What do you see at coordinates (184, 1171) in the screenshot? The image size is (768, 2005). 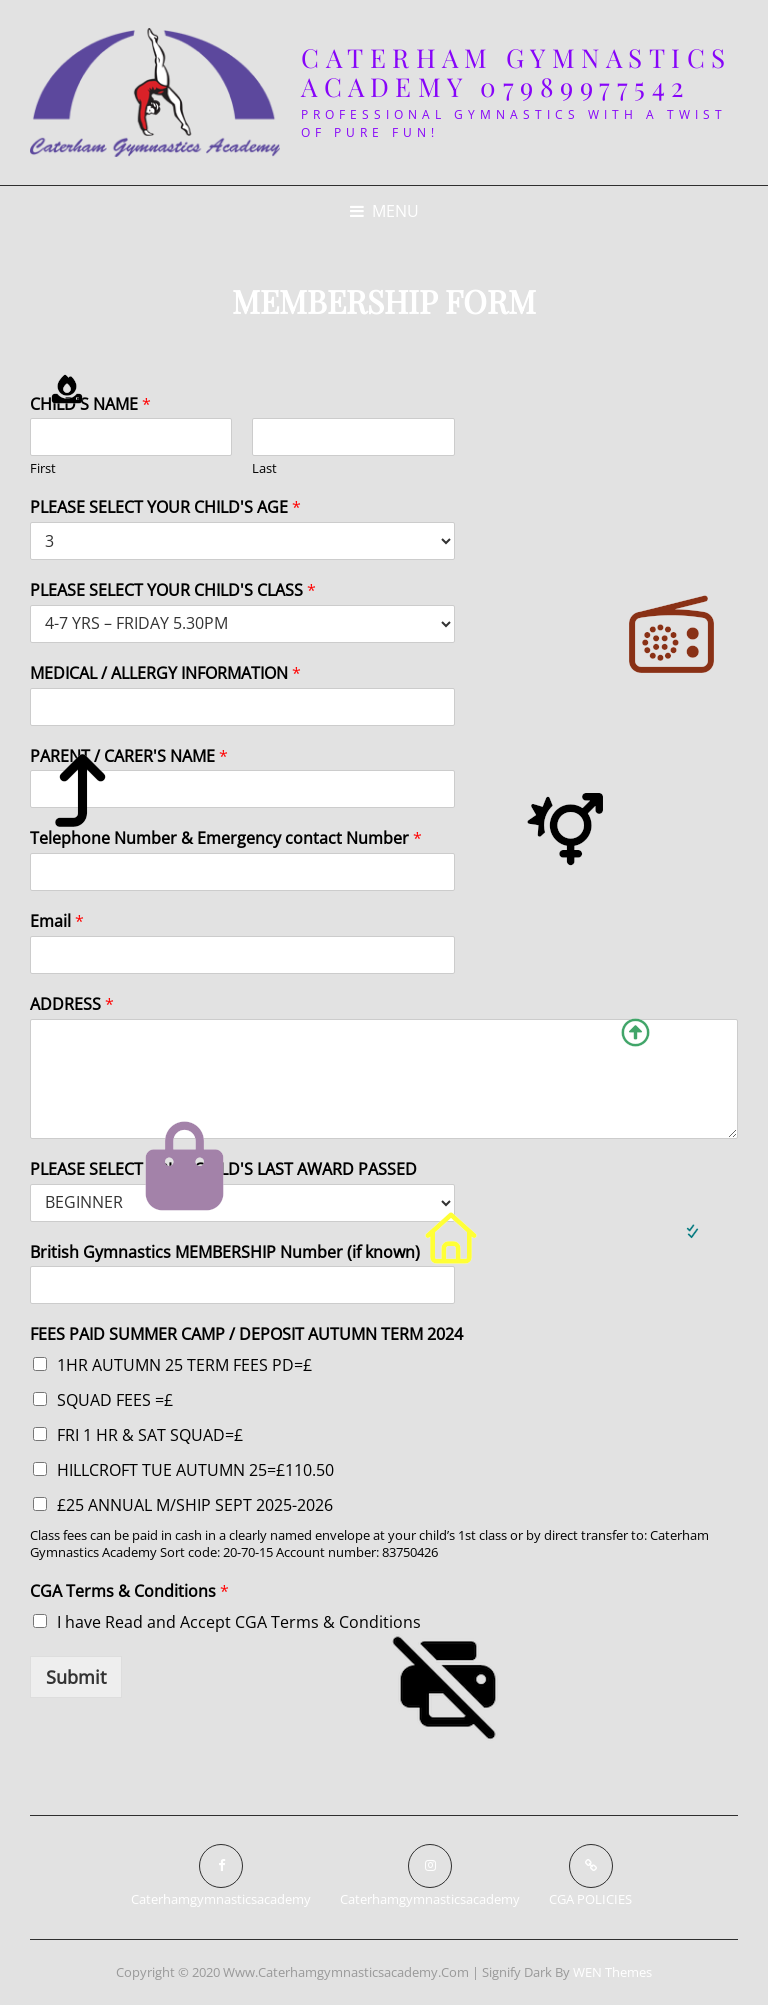 I see `view your shopping bag` at bounding box center [184, 1171].